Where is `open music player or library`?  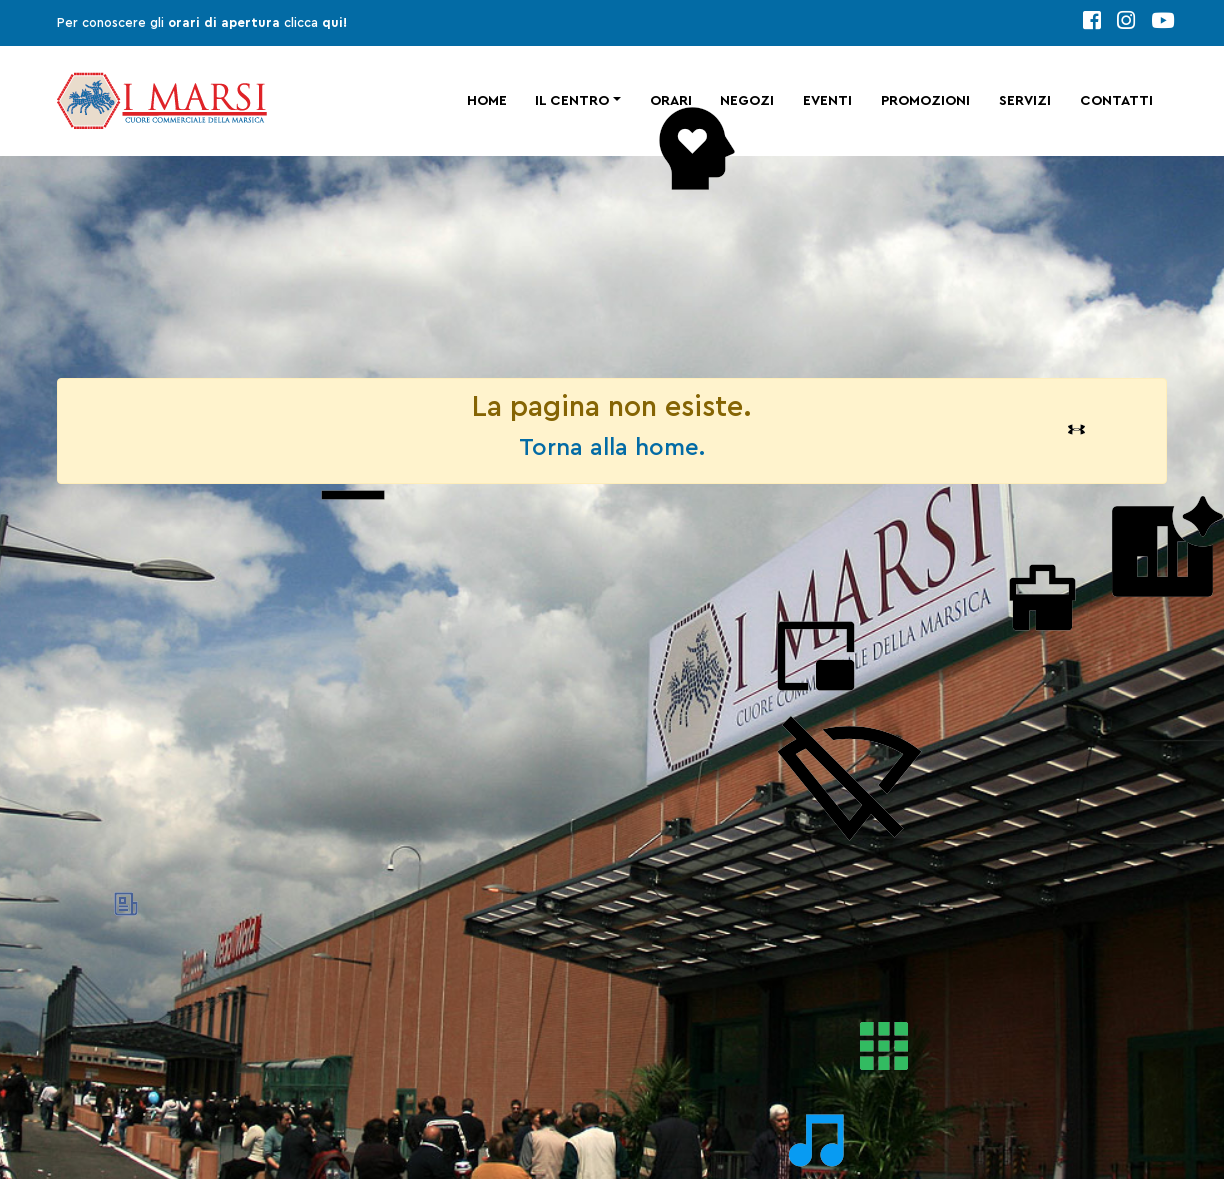
open music player or library is located at coordinates (820, 1140).